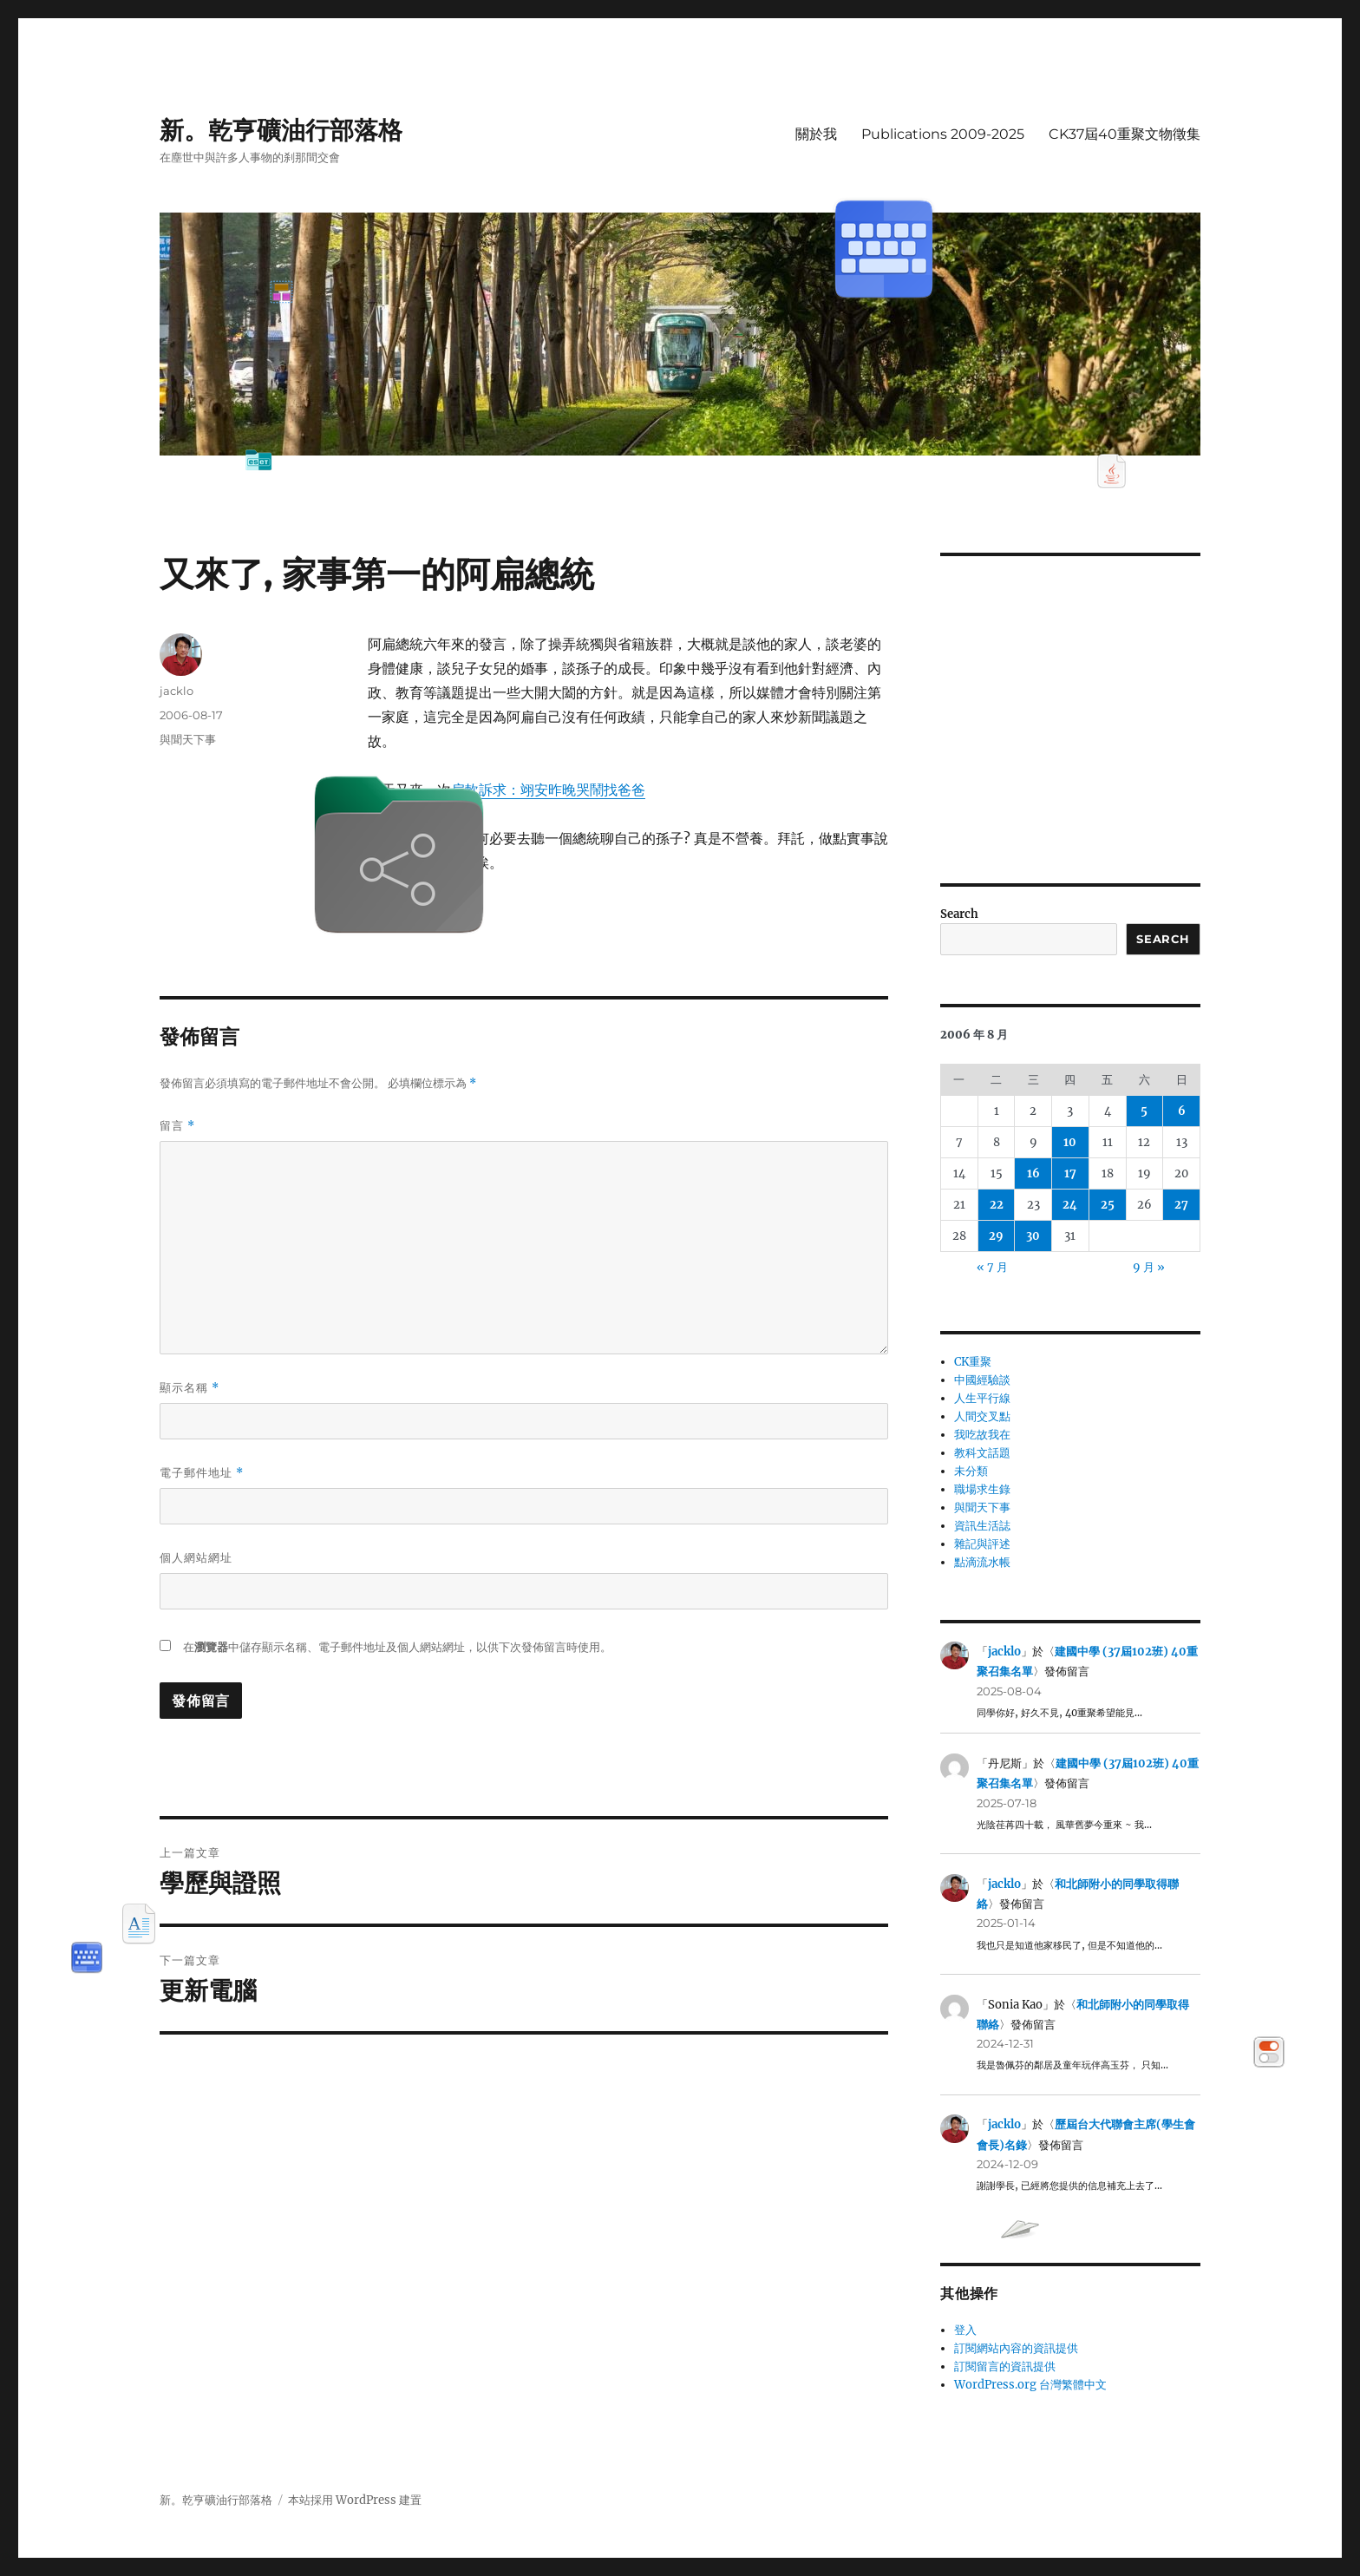 This screenshot has height=2576, width=1360. What do you see at coordinates (884, 249) in the screenshot?
I see `access keyboard and input device settings` at bounding box center [884, 249].